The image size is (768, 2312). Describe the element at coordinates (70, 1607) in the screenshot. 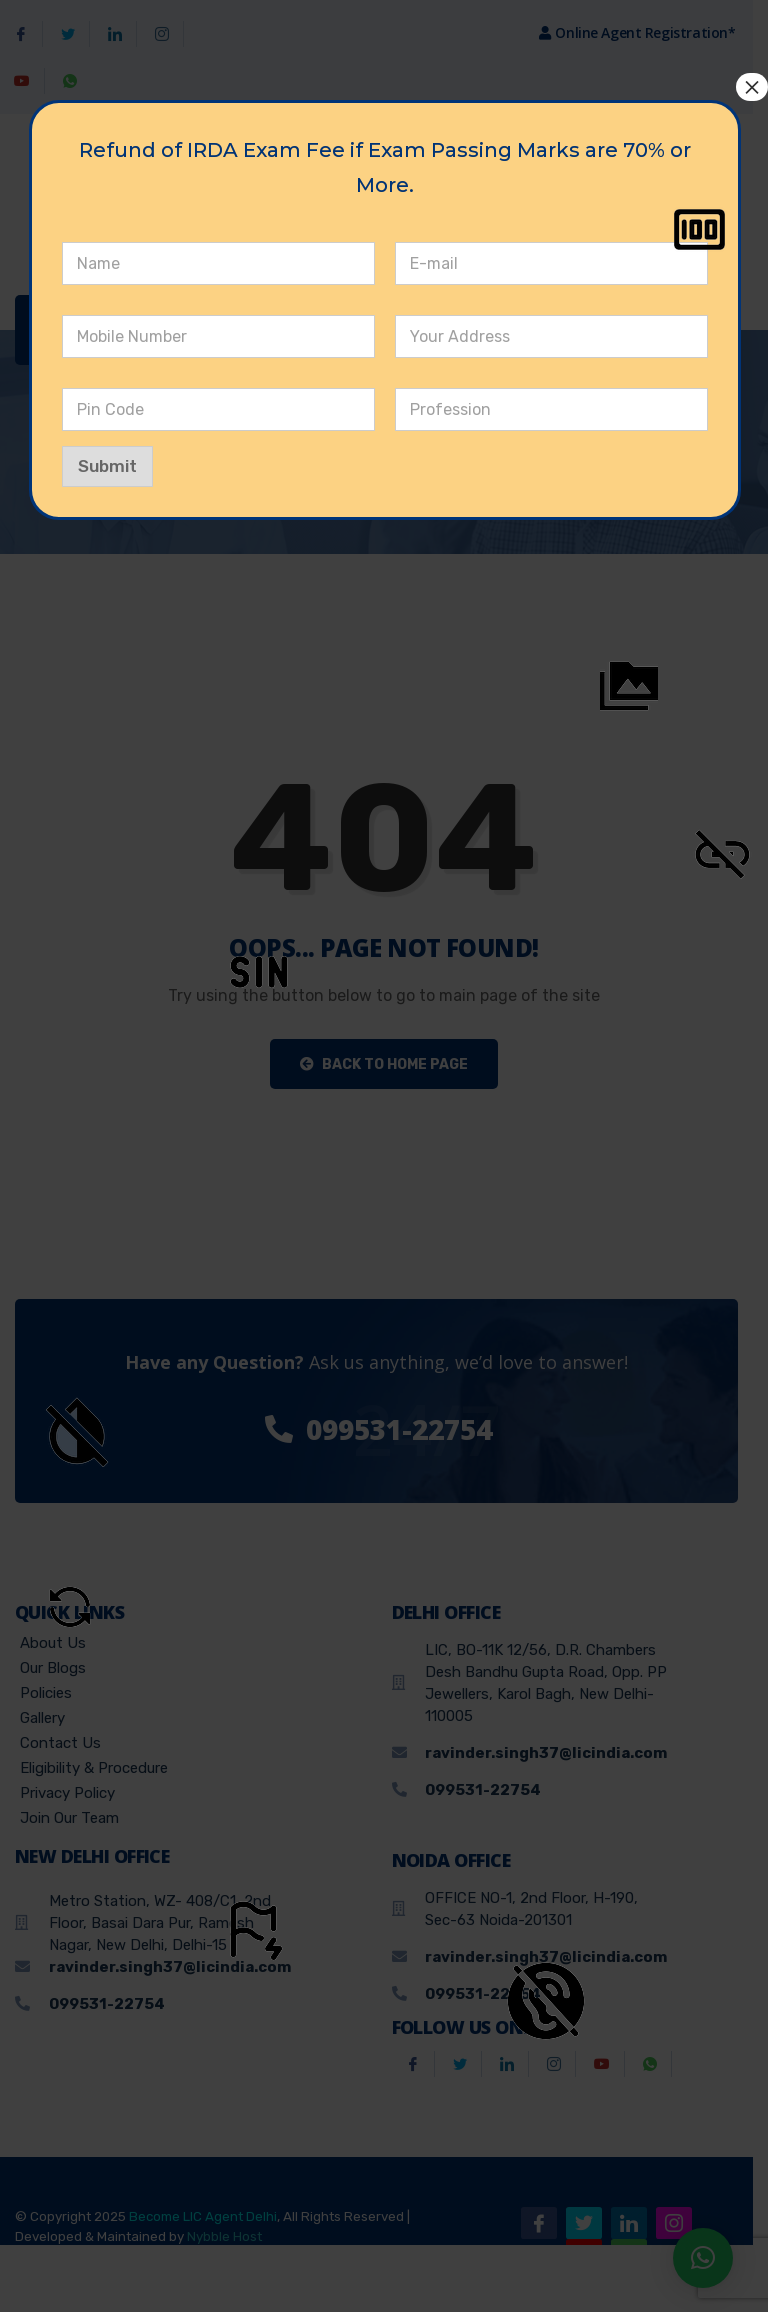

I see `sync or refresh content` at that location.